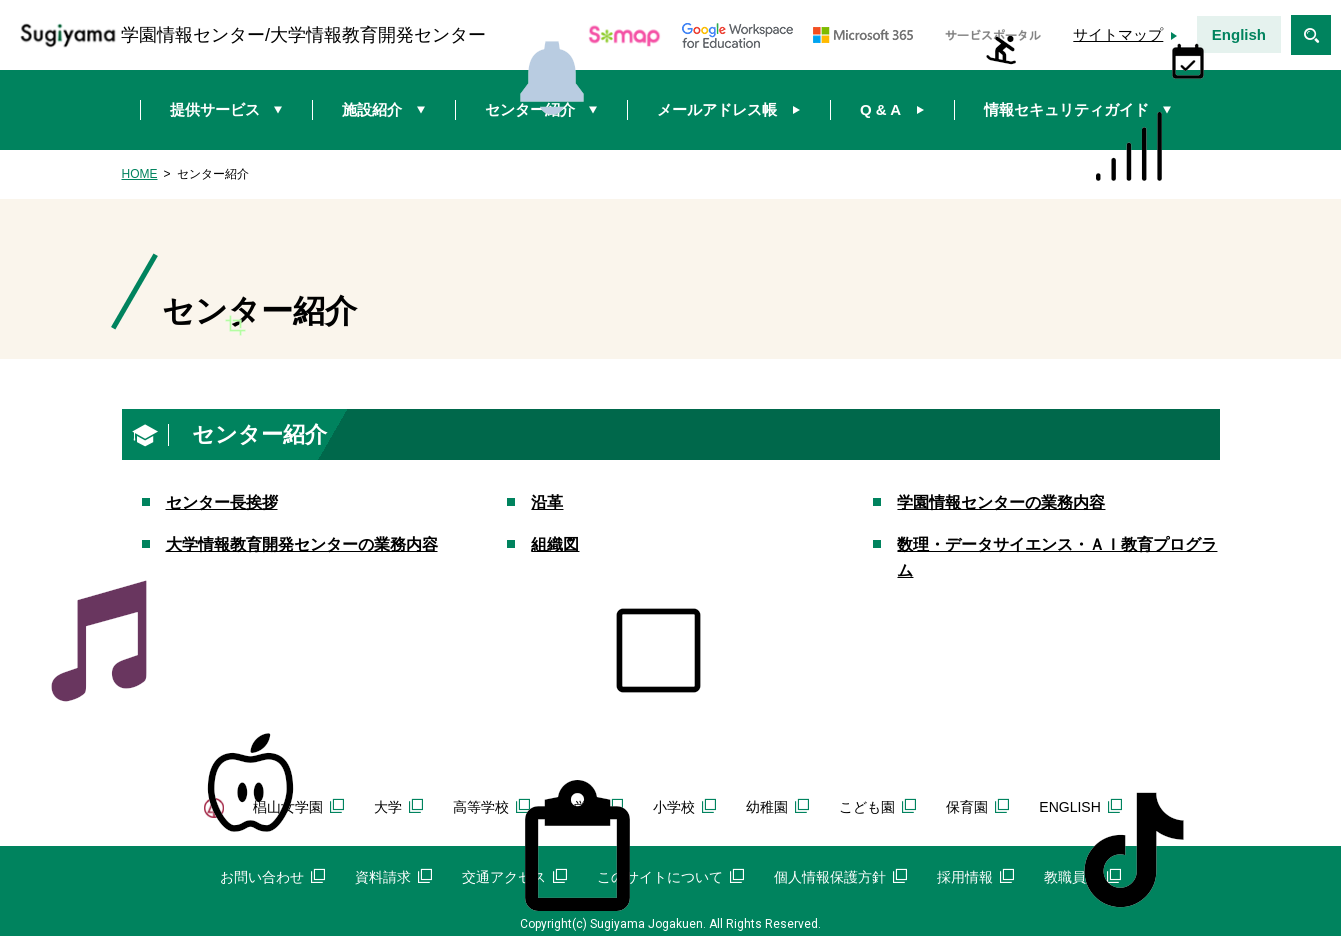  Describe the element at coordinates (552, 78) in the screenshot. I see `view your notifications` at that location.